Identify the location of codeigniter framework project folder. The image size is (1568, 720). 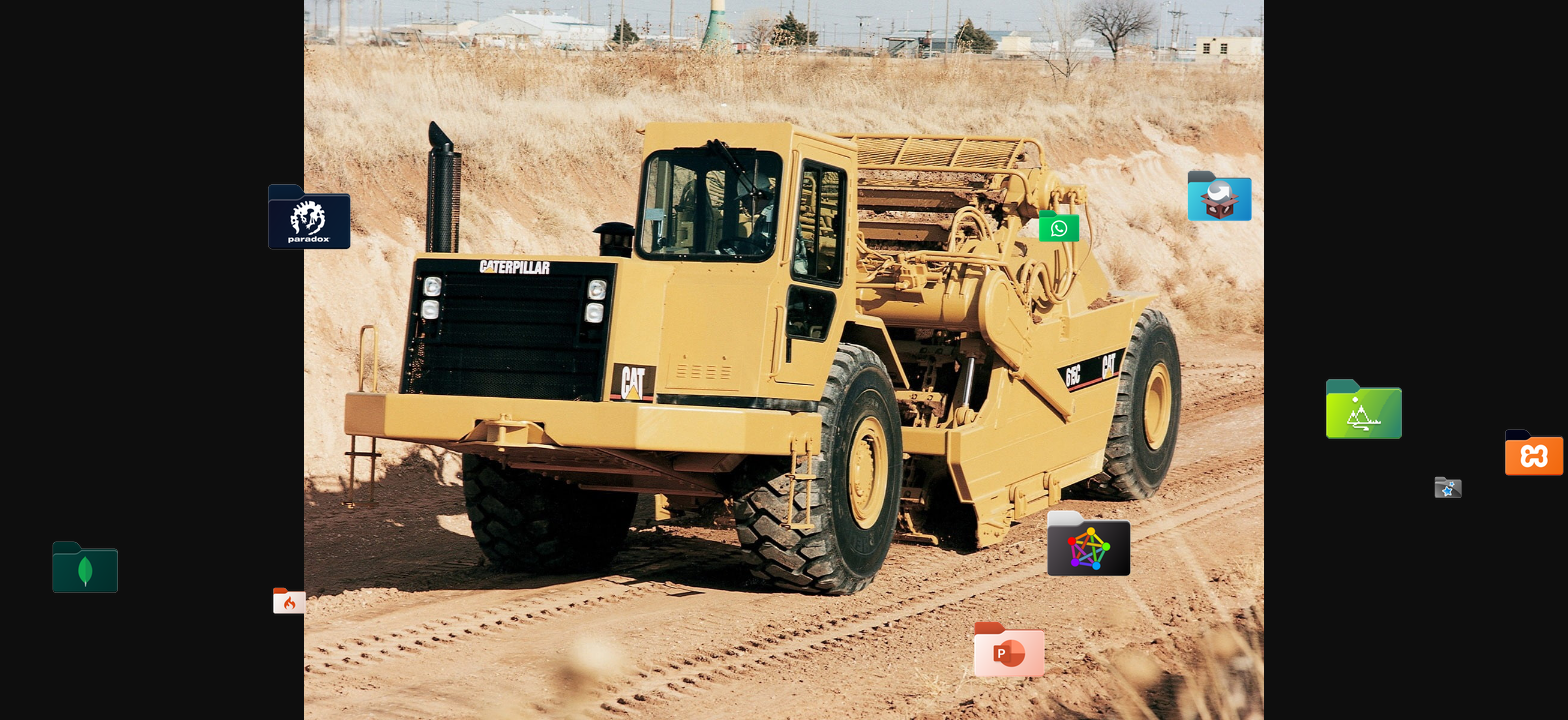
(289, 601).